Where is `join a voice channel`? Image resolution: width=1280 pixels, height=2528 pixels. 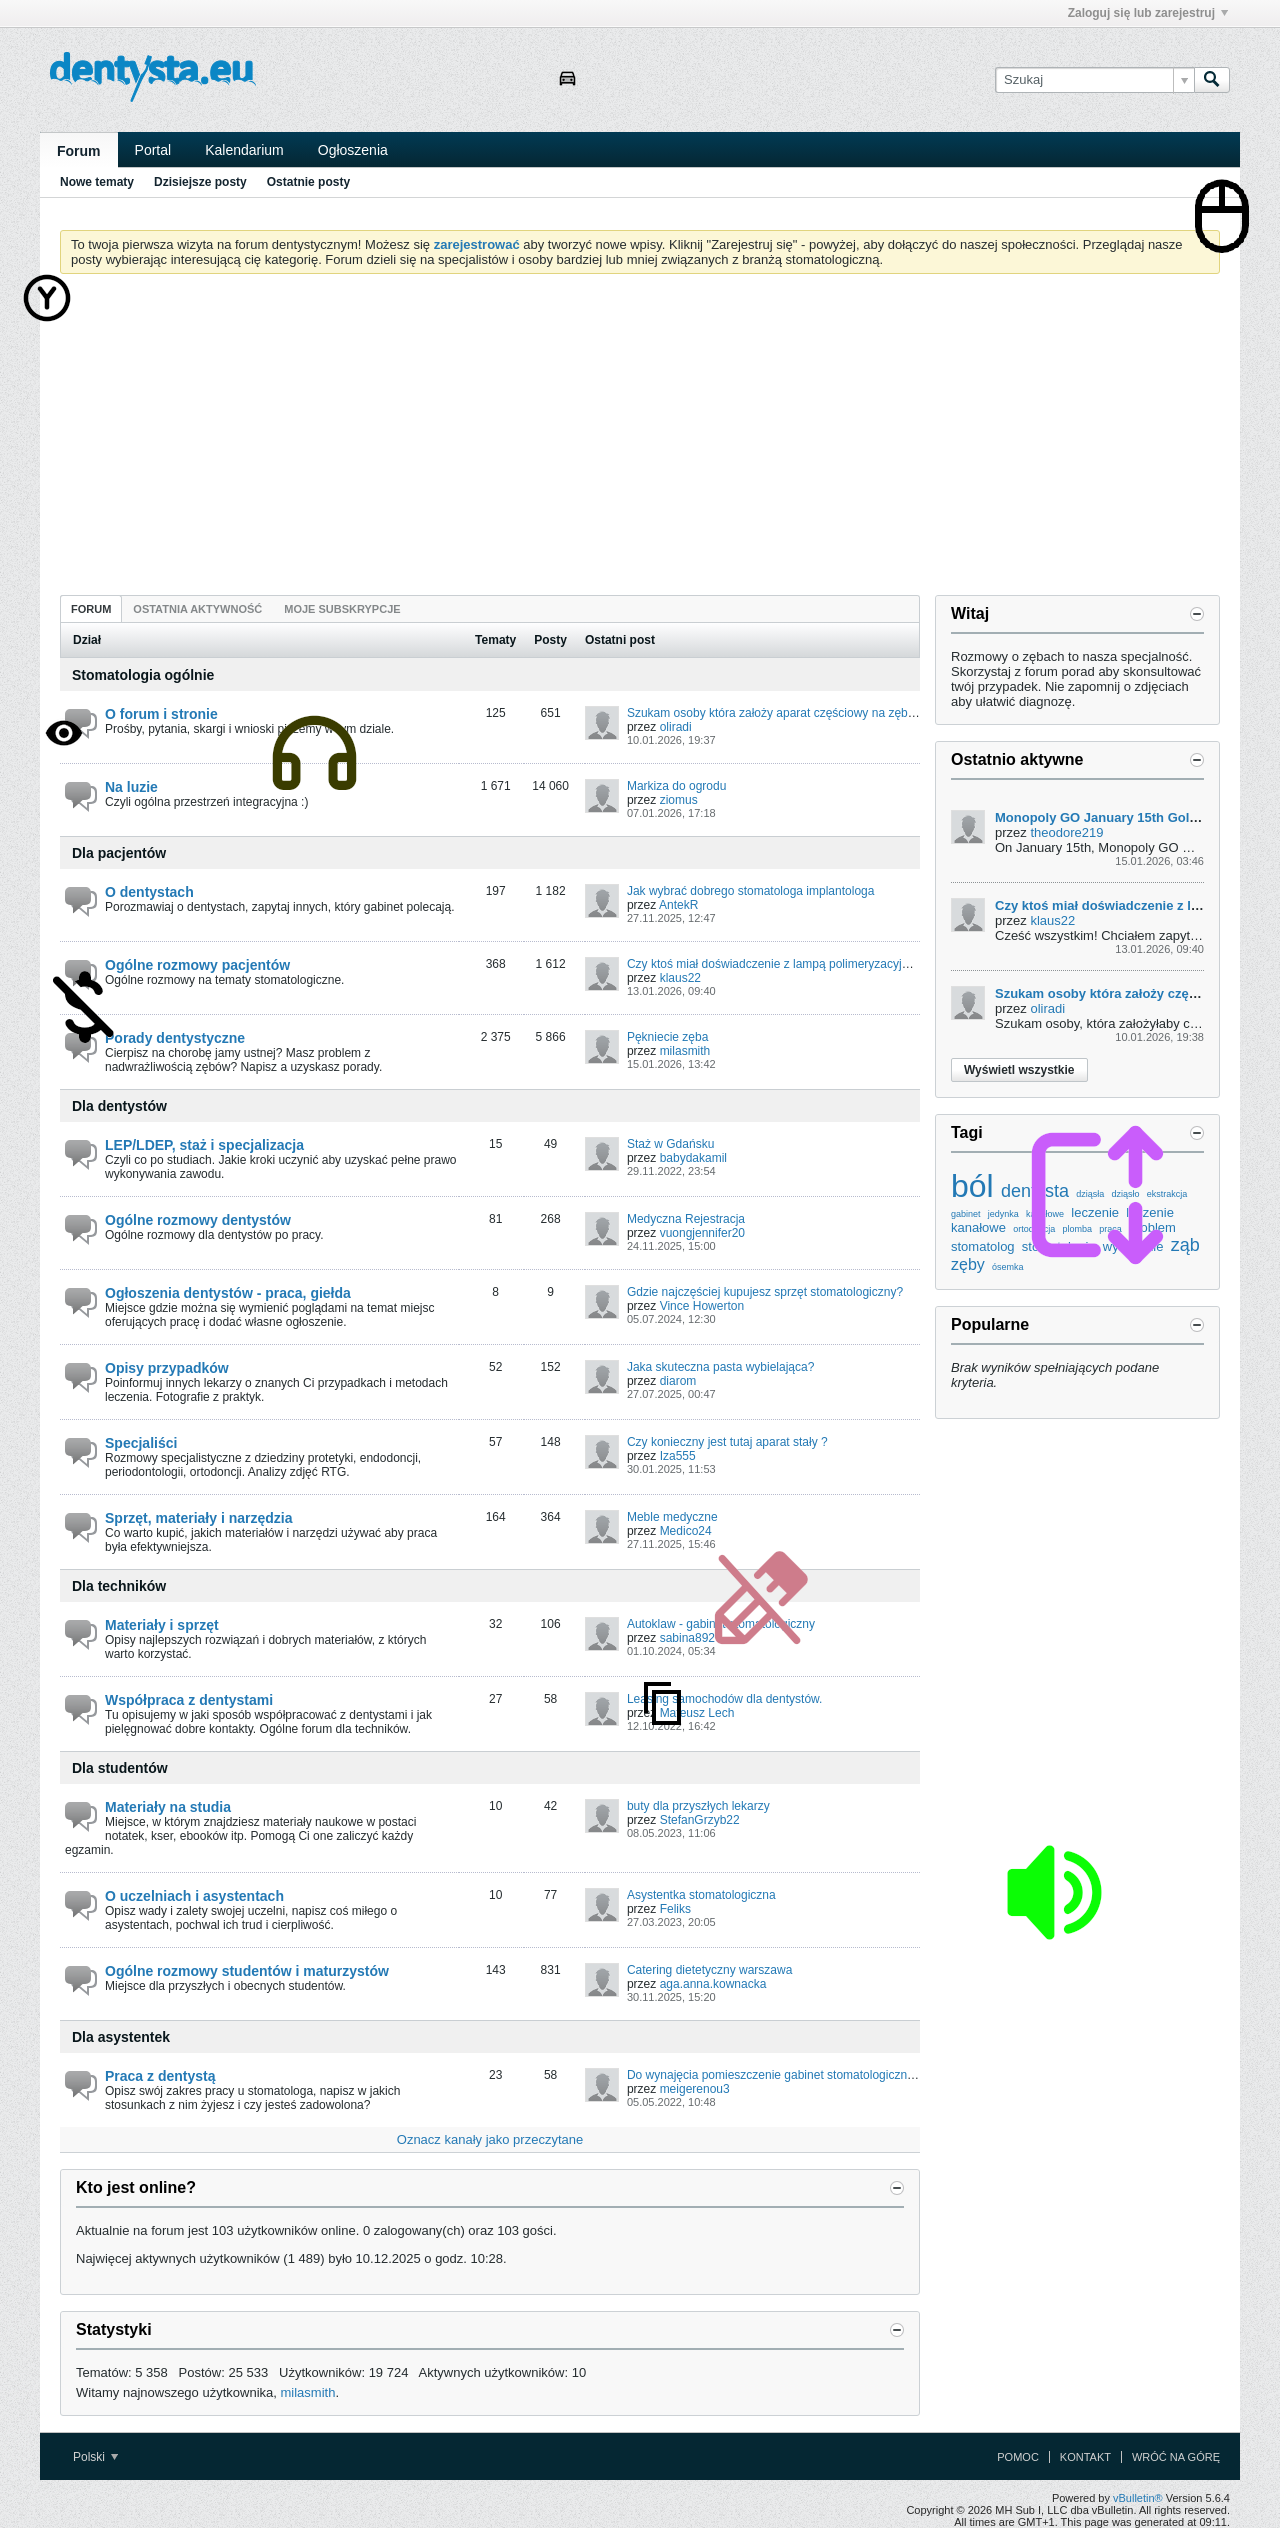 join a voice channel is located at coordinates (1054, 1892).